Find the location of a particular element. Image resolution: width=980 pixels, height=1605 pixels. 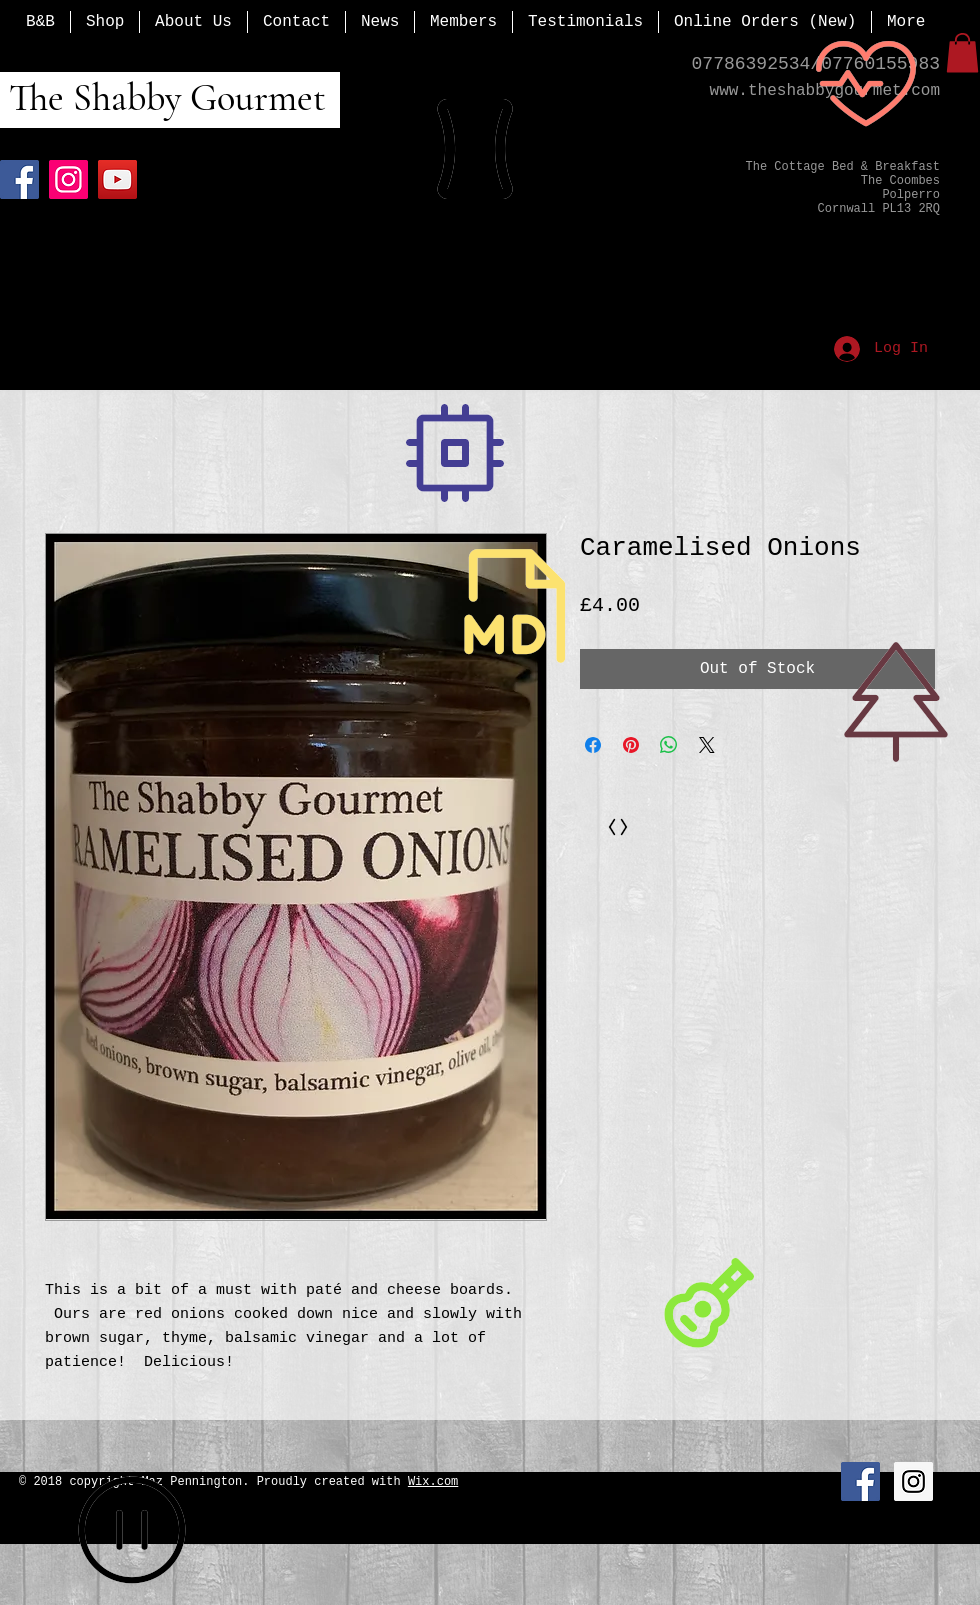

view system processor information is located at coordinates (455, 453).